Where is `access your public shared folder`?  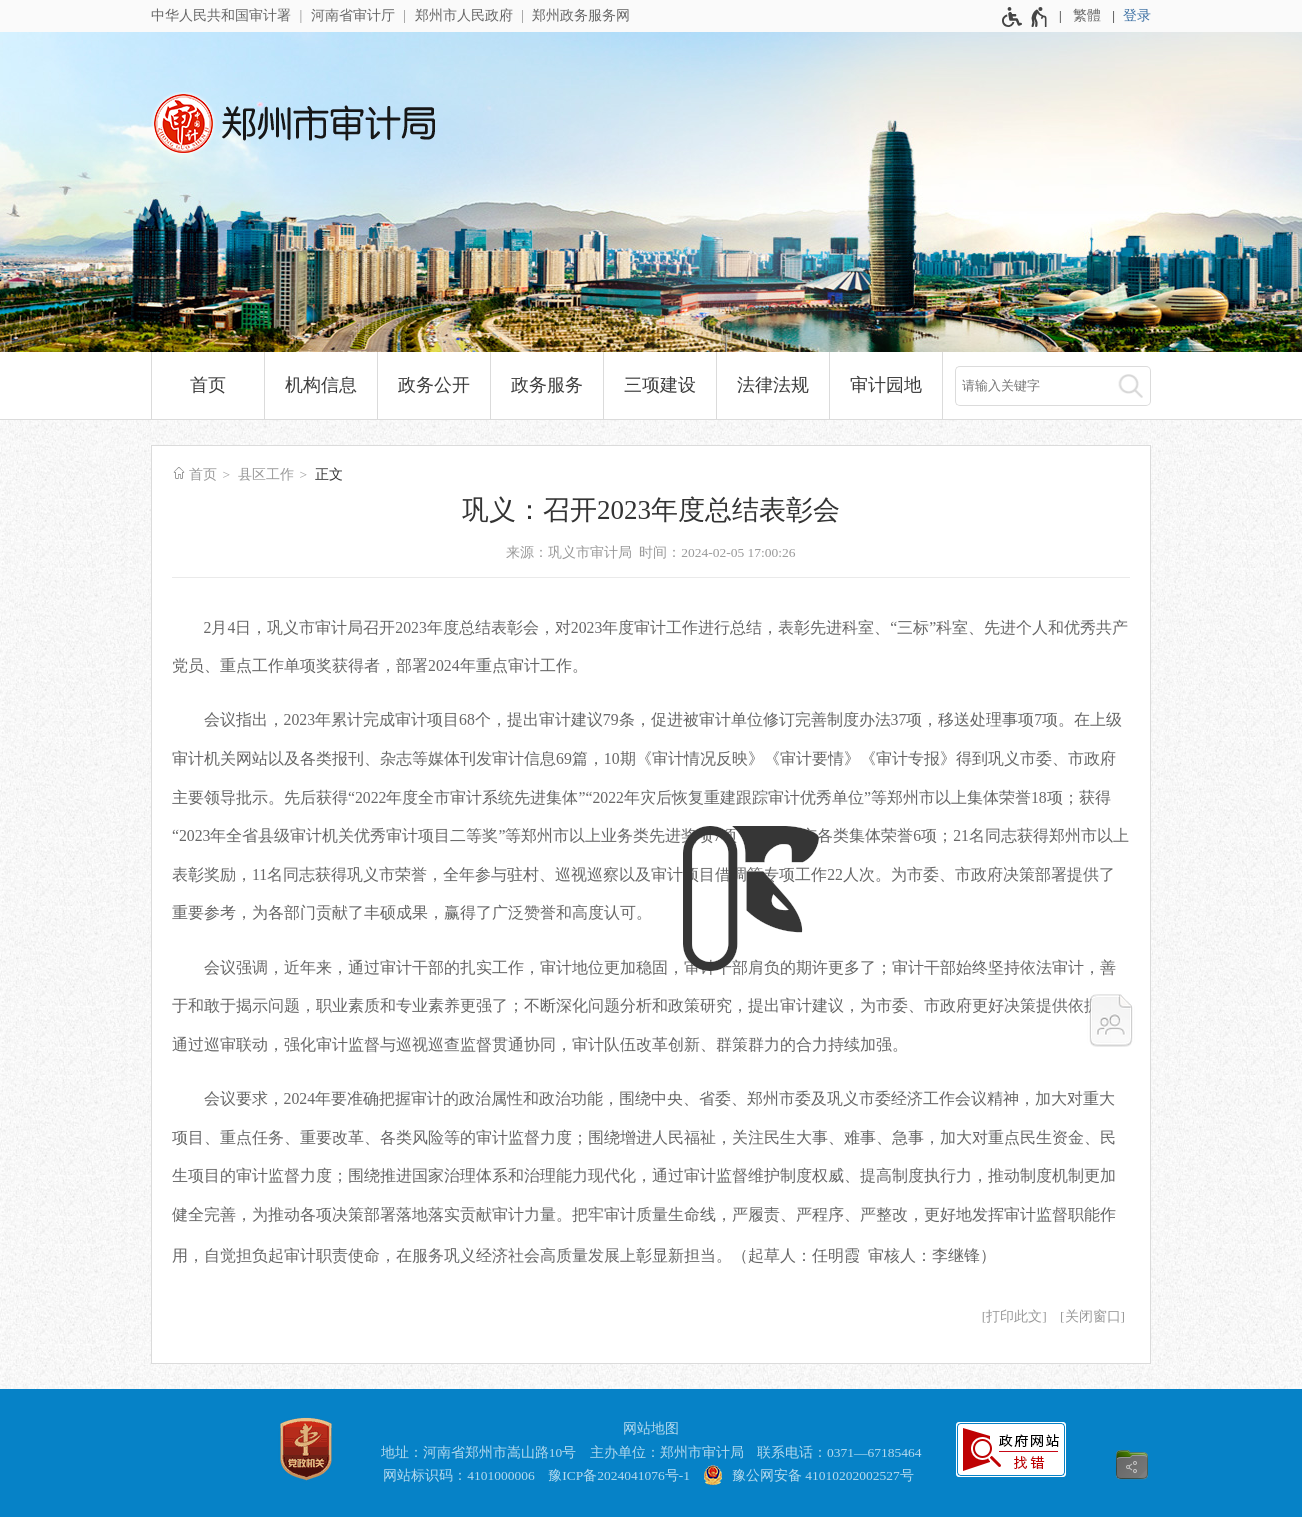 access your public shared folder is located at coordinates (1132, 1464).